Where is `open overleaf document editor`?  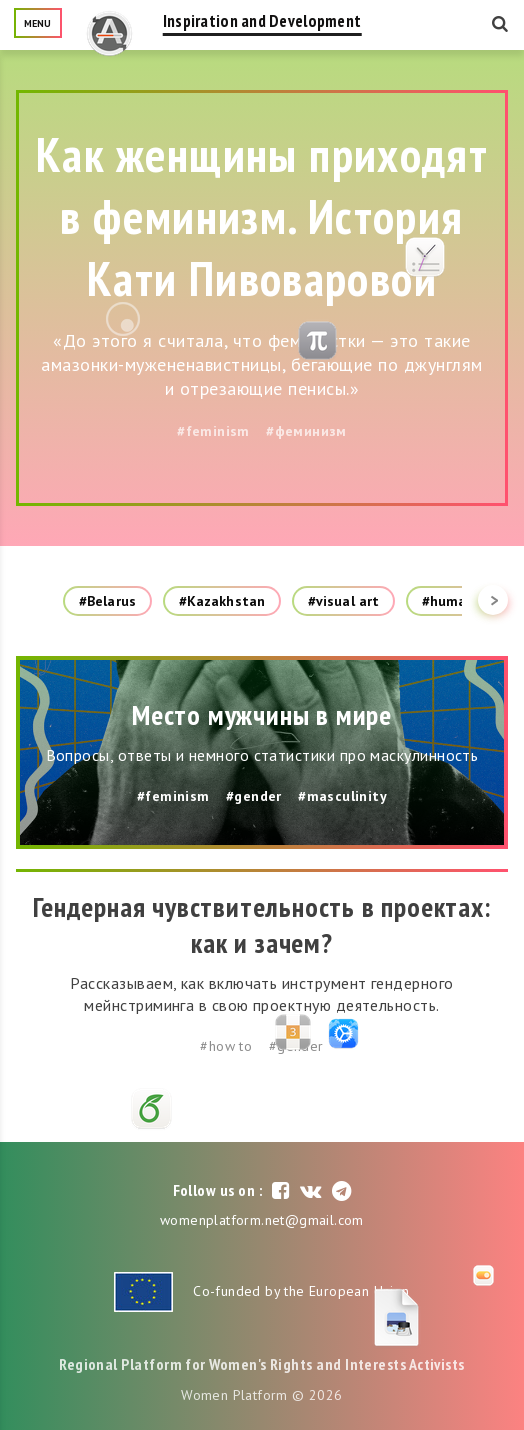
open overleaf document editor is located at coordinates (151, 1108).